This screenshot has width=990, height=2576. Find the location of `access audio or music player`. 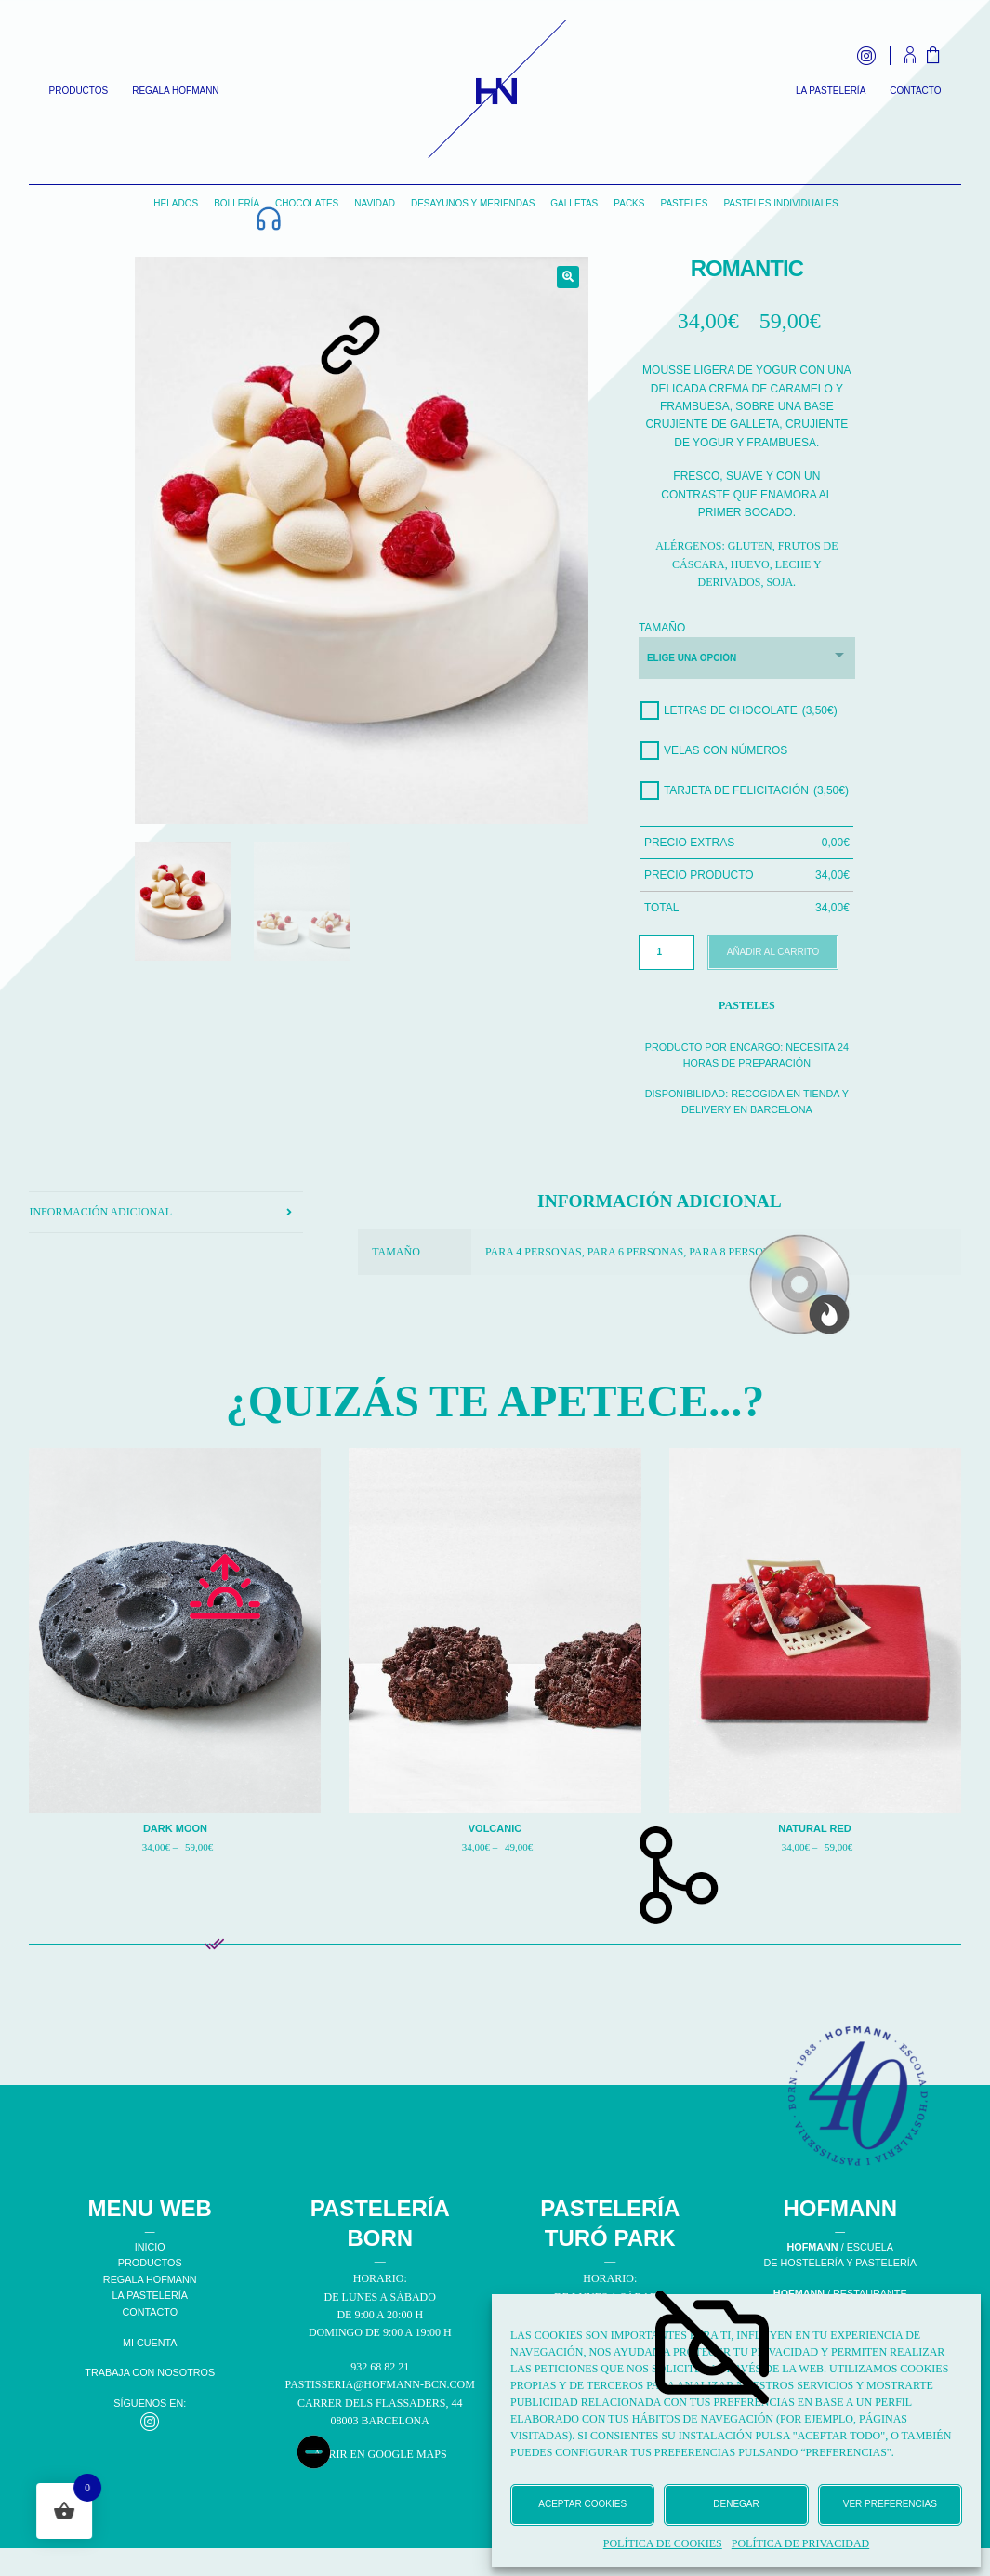

access audio or music player is located at coordinates (269, 219).